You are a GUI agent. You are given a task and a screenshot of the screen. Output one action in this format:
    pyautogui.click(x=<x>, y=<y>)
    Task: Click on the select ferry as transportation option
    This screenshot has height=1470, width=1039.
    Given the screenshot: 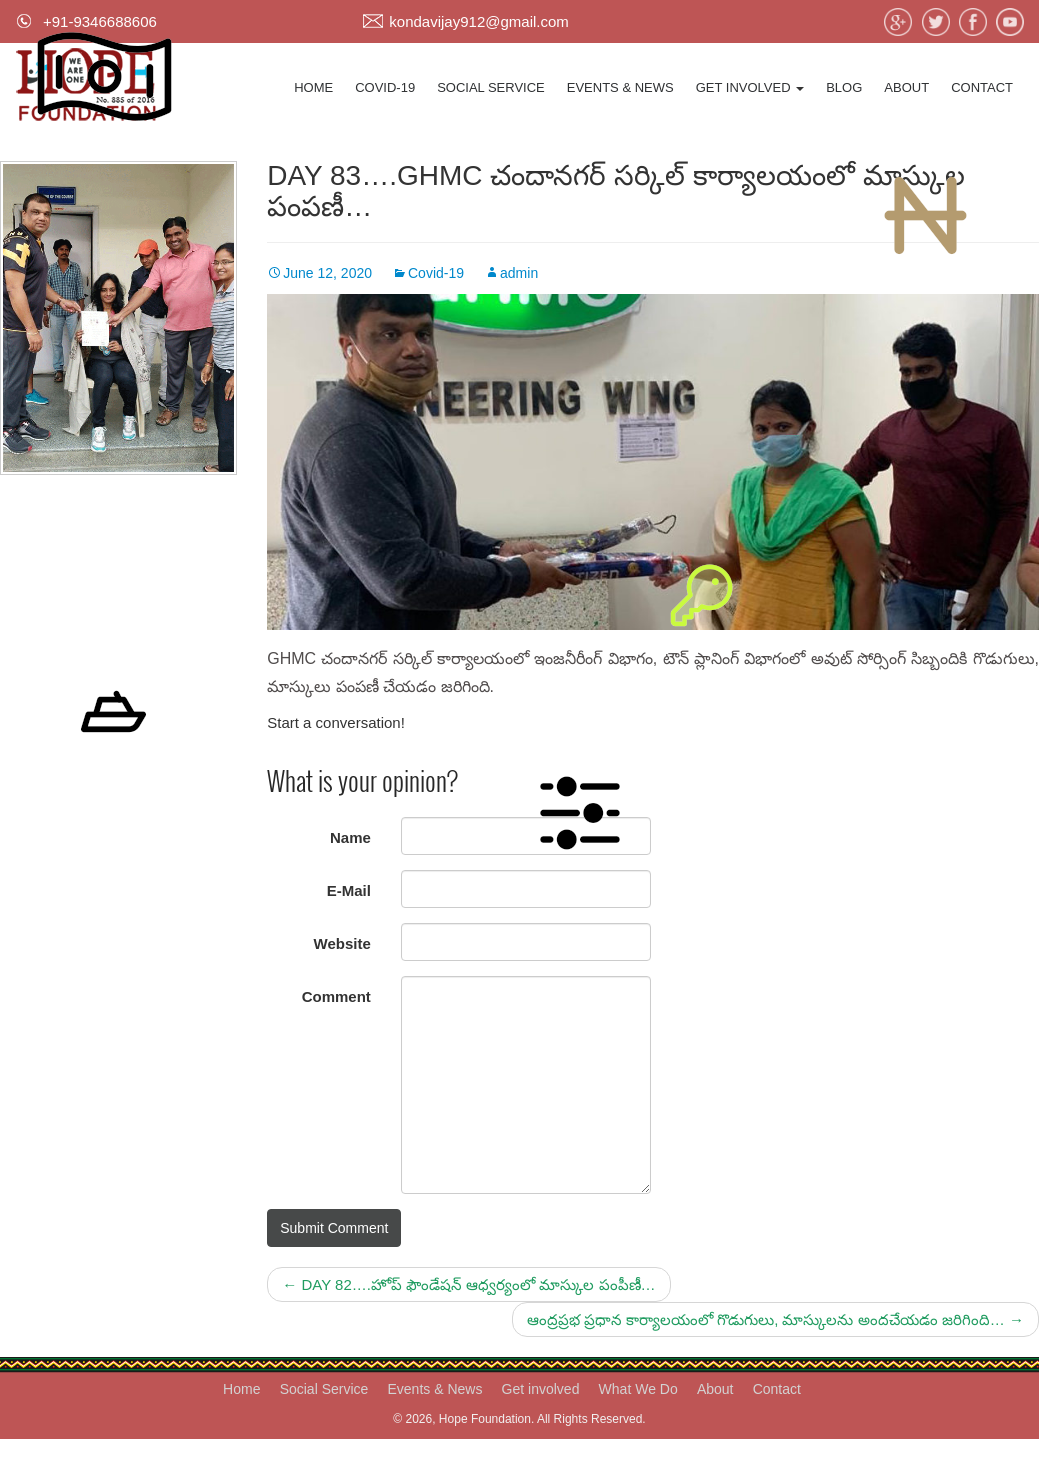 What is the action you would take?
    pyautogui.click(x=113, y=711)
    